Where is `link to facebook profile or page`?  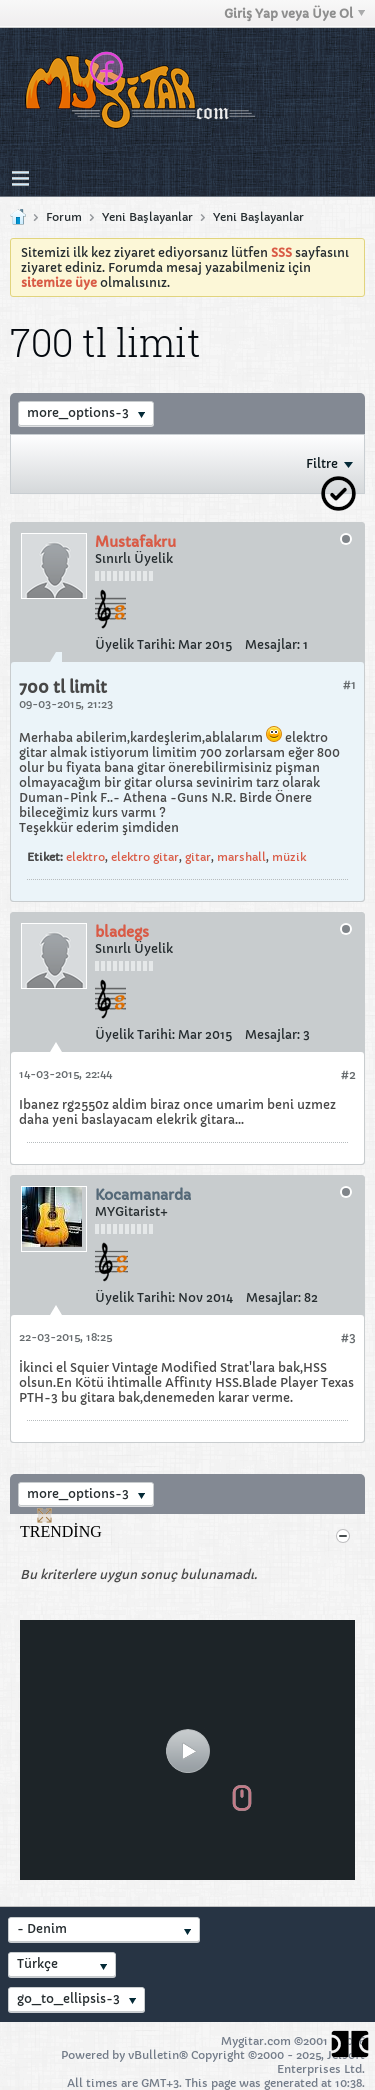 link to facebook profile or page is located at coordinates (106, 68).